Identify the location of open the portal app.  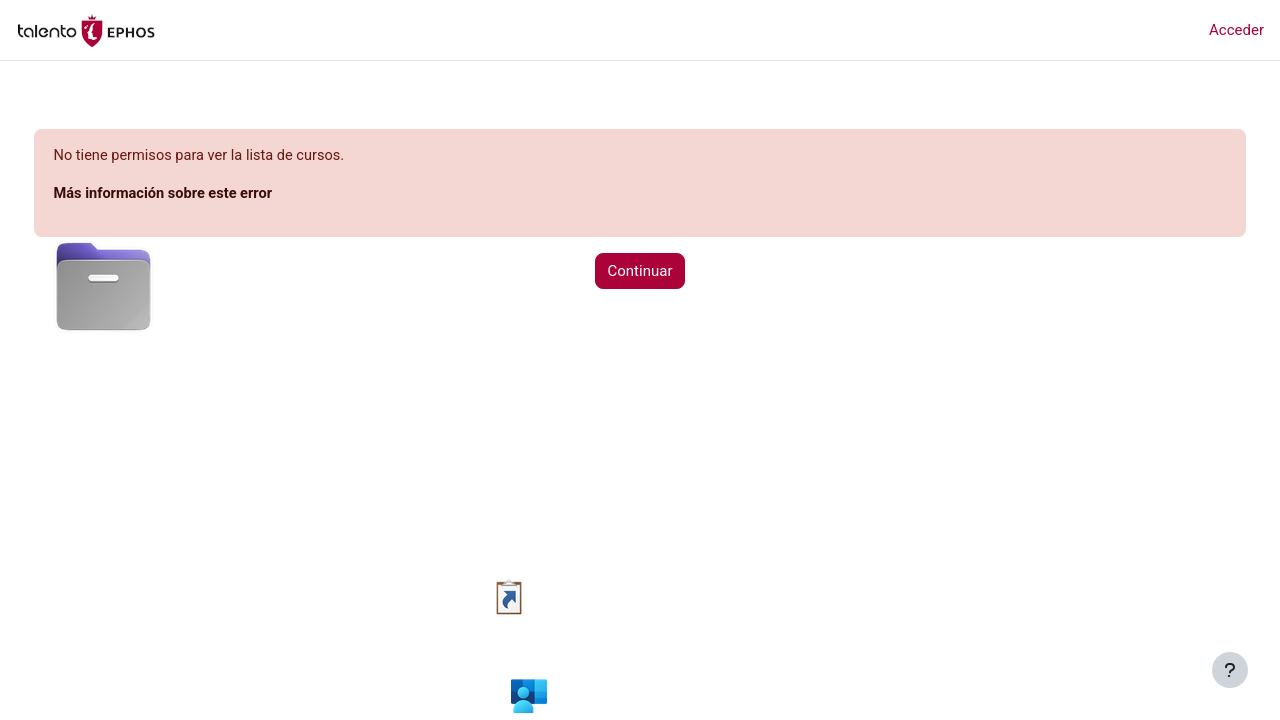
(529, 695).